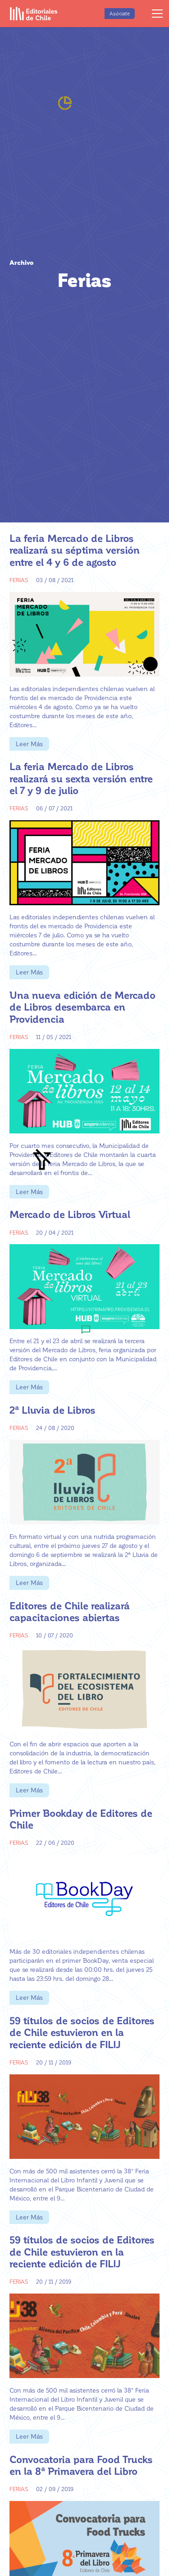 This screenshot has width=169, height=2576. Describe the element at coordinates (42, 1160) in the screenshot. I see `clear all active filters` at that location.